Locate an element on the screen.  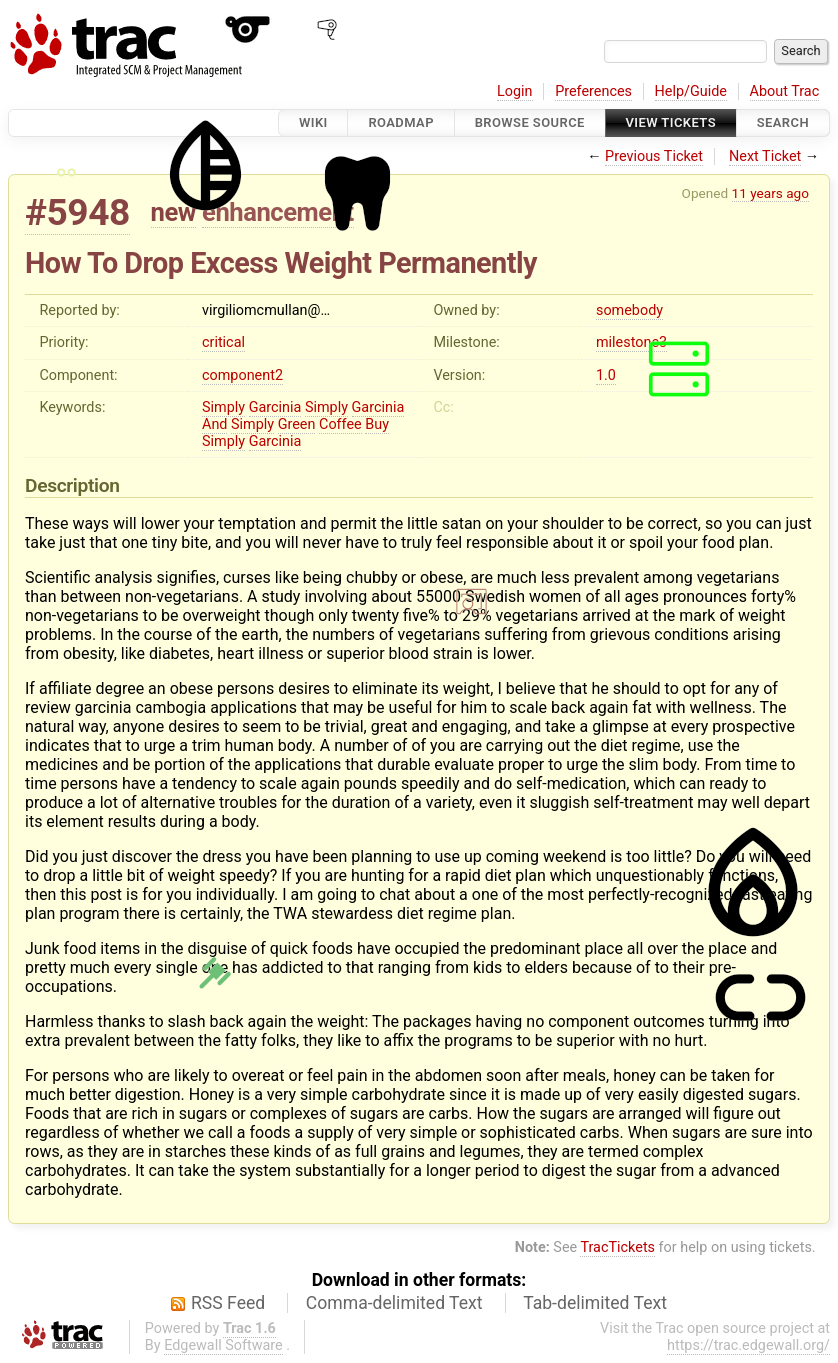
access legal or terms of service settings is located at coordinates (214, 974).